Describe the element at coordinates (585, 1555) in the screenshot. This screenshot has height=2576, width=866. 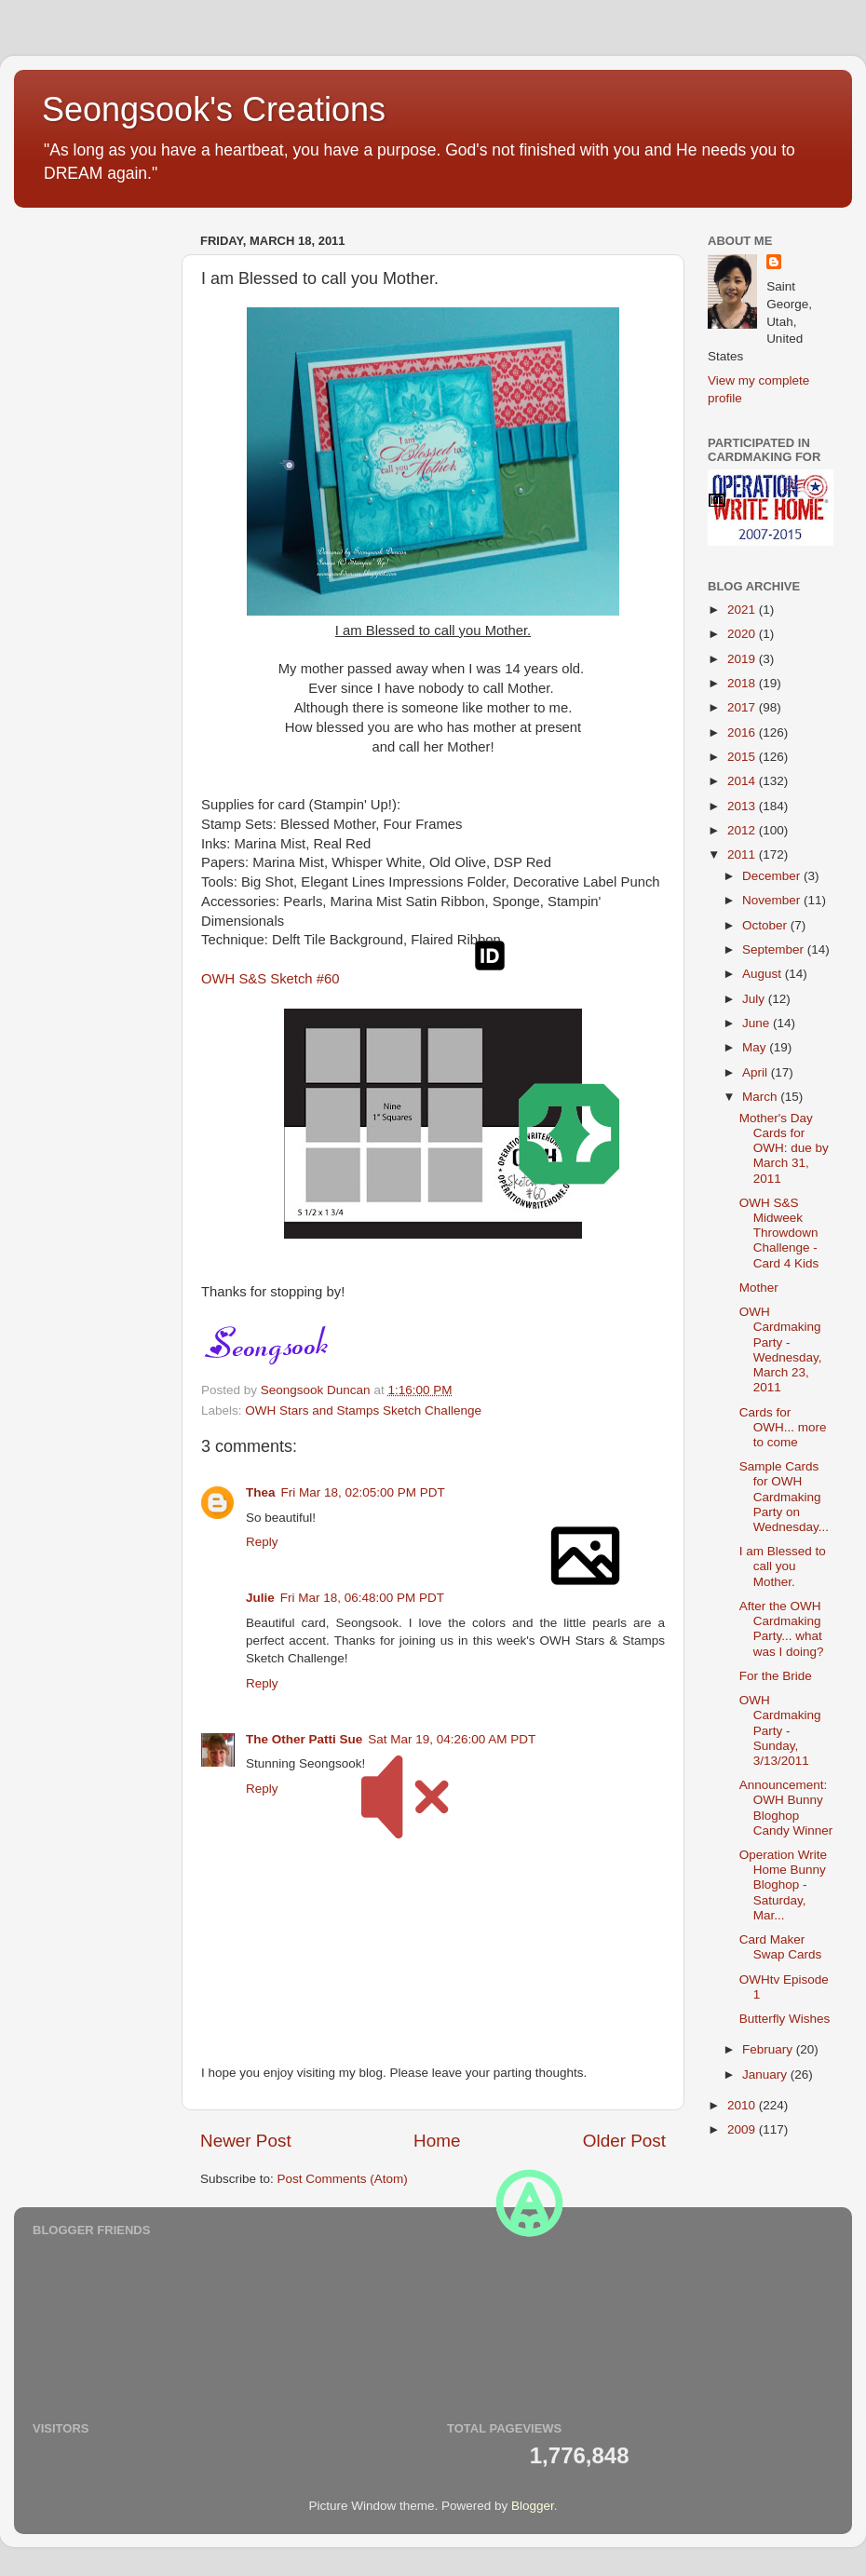
I see `view or open an image file` at that location.